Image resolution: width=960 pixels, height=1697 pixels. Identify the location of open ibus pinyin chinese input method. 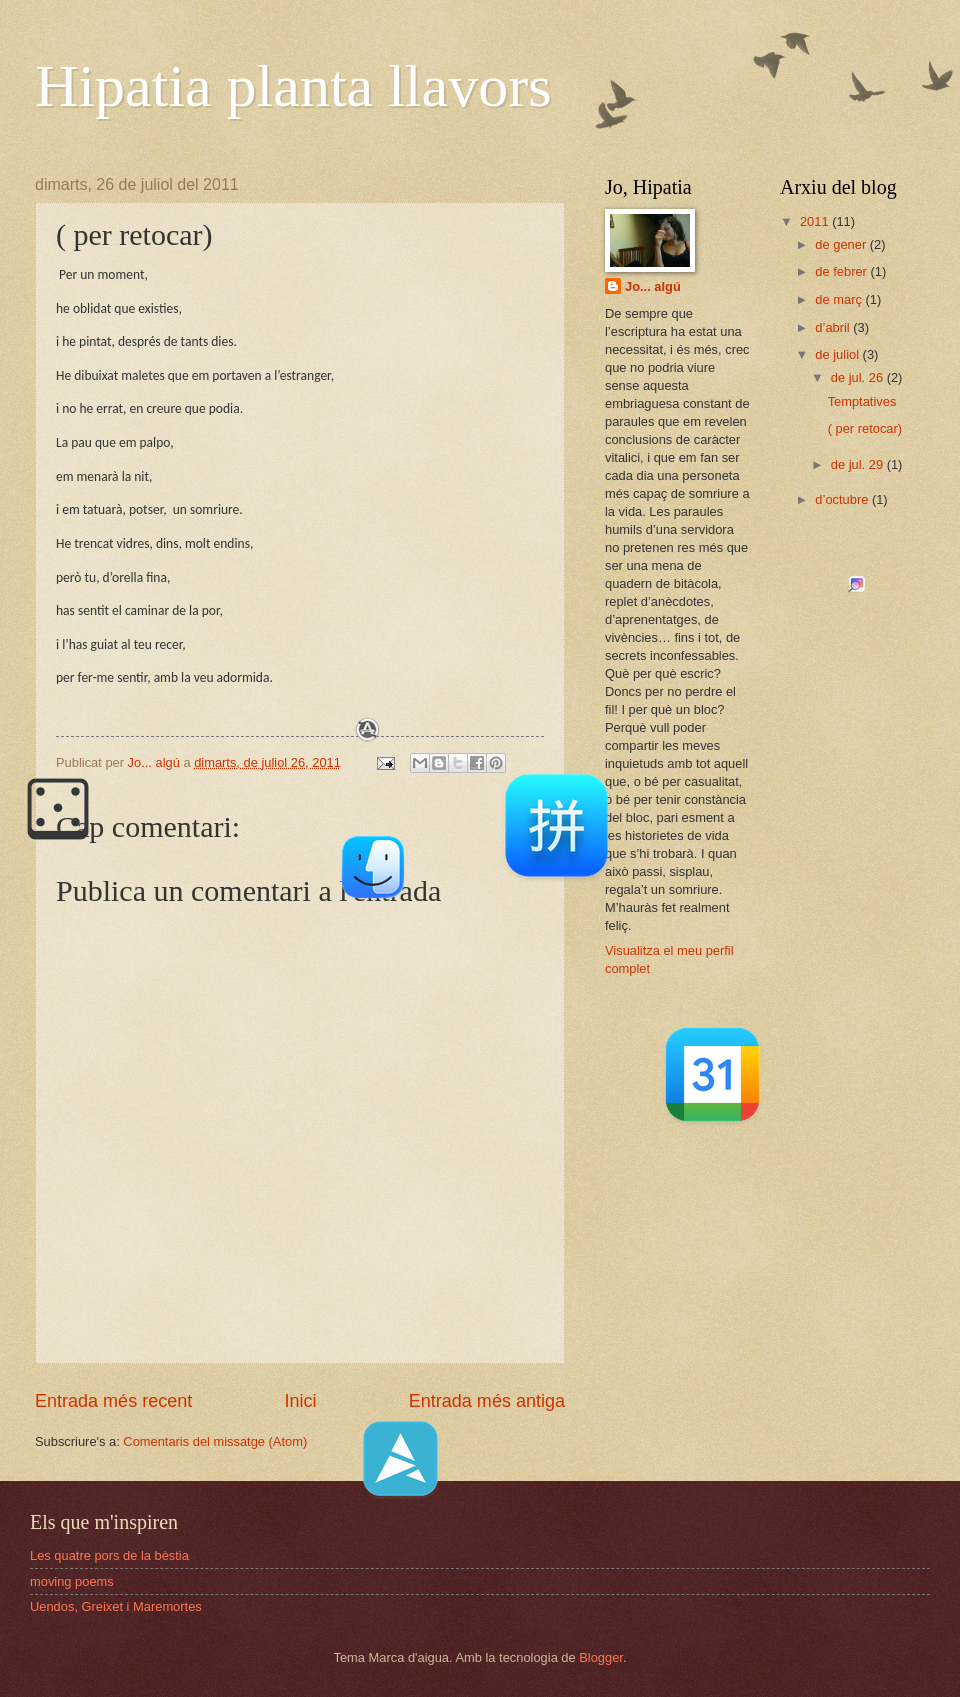
(556, 825).